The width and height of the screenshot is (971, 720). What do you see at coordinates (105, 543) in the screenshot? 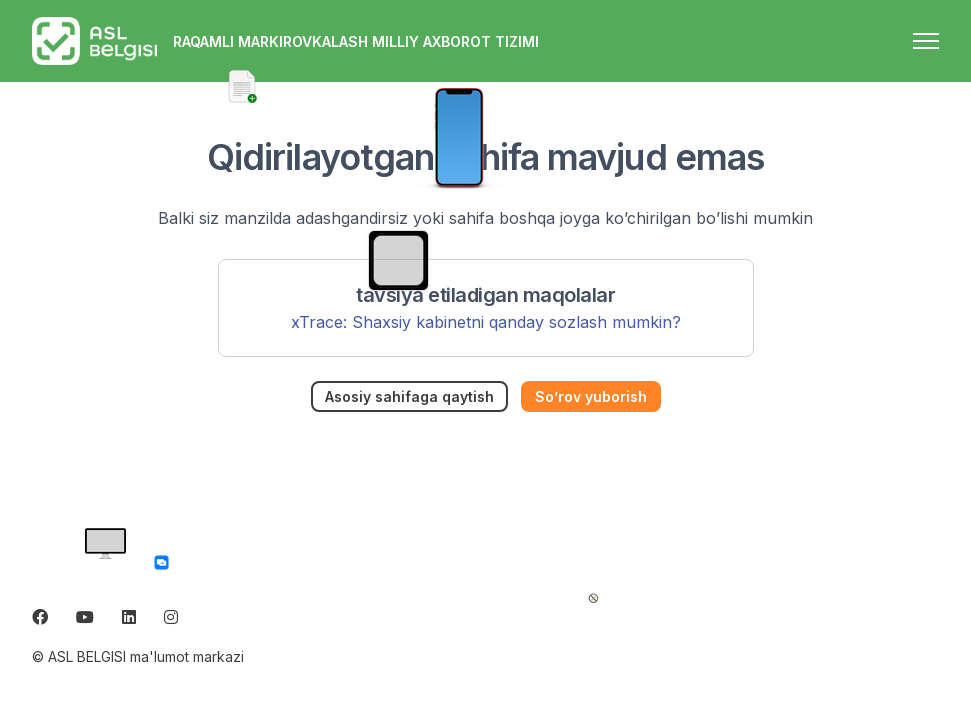
I see `access display or monitor settings` at bounding box center [105, 543].